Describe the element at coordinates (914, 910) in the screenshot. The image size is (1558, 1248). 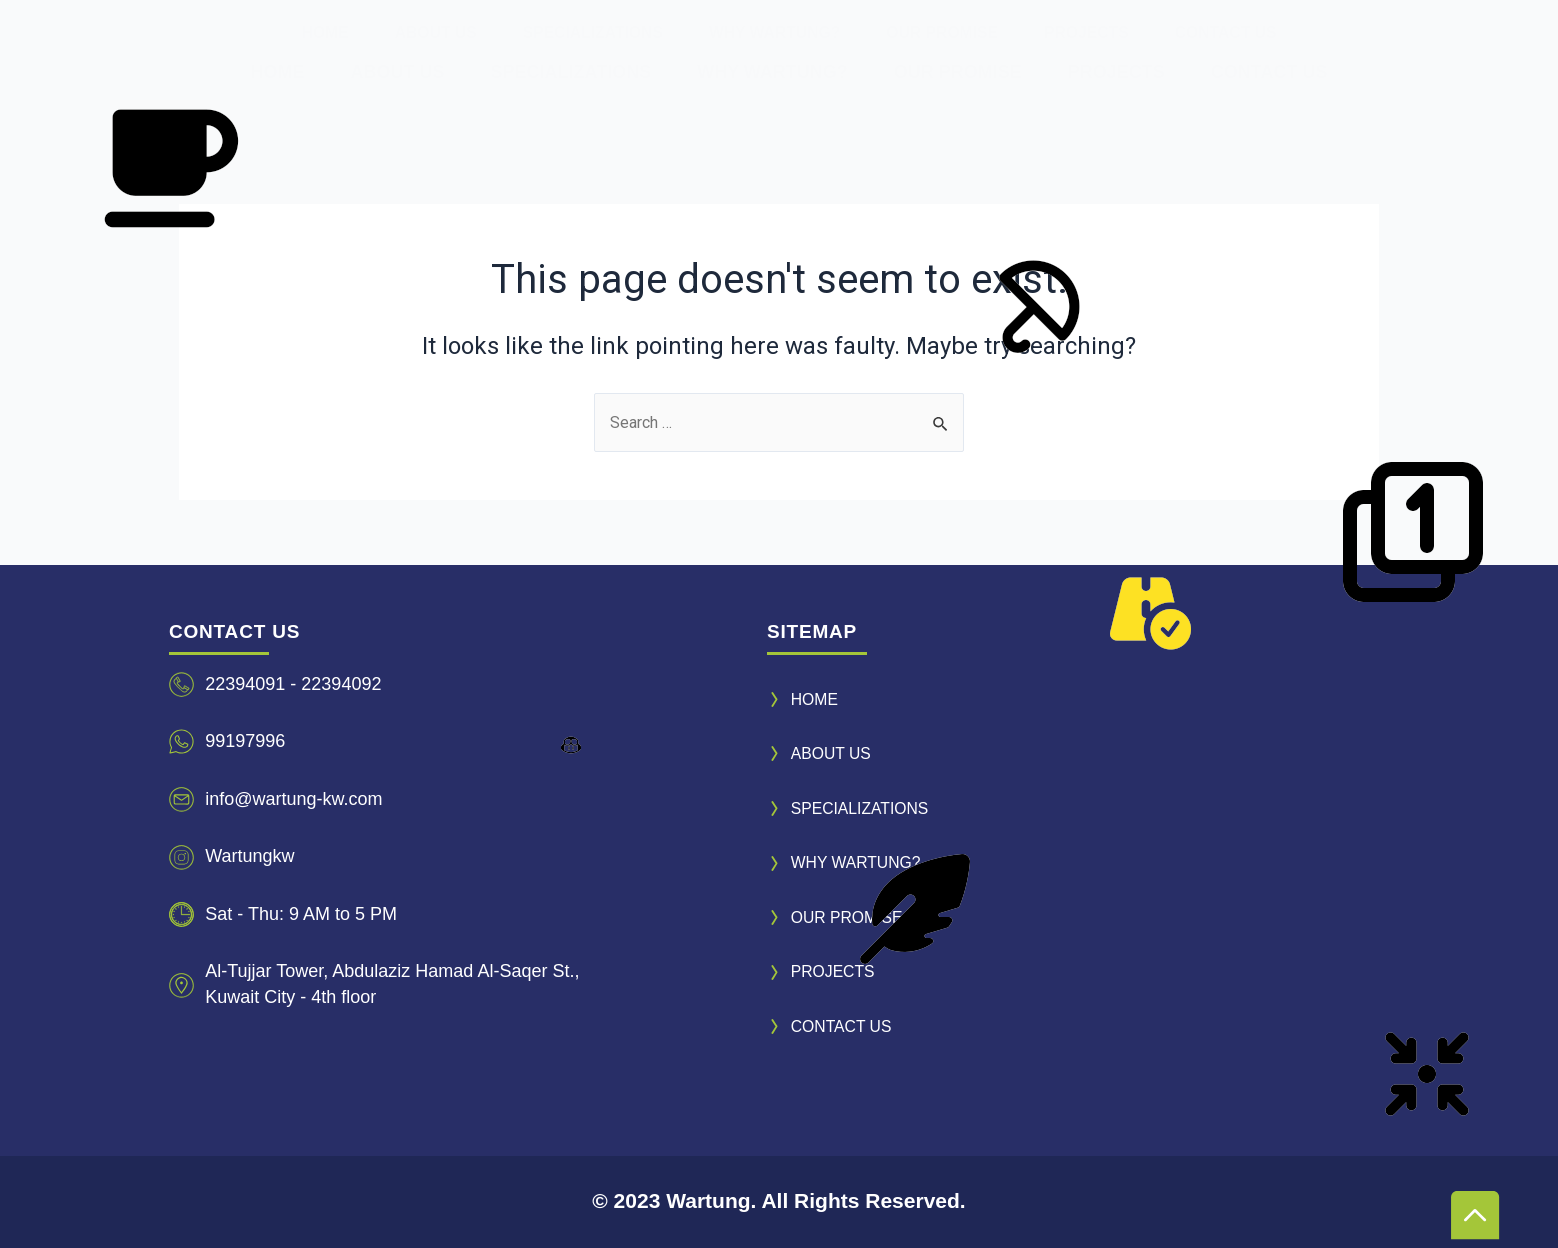
I see `compose a new message or note` at that location.